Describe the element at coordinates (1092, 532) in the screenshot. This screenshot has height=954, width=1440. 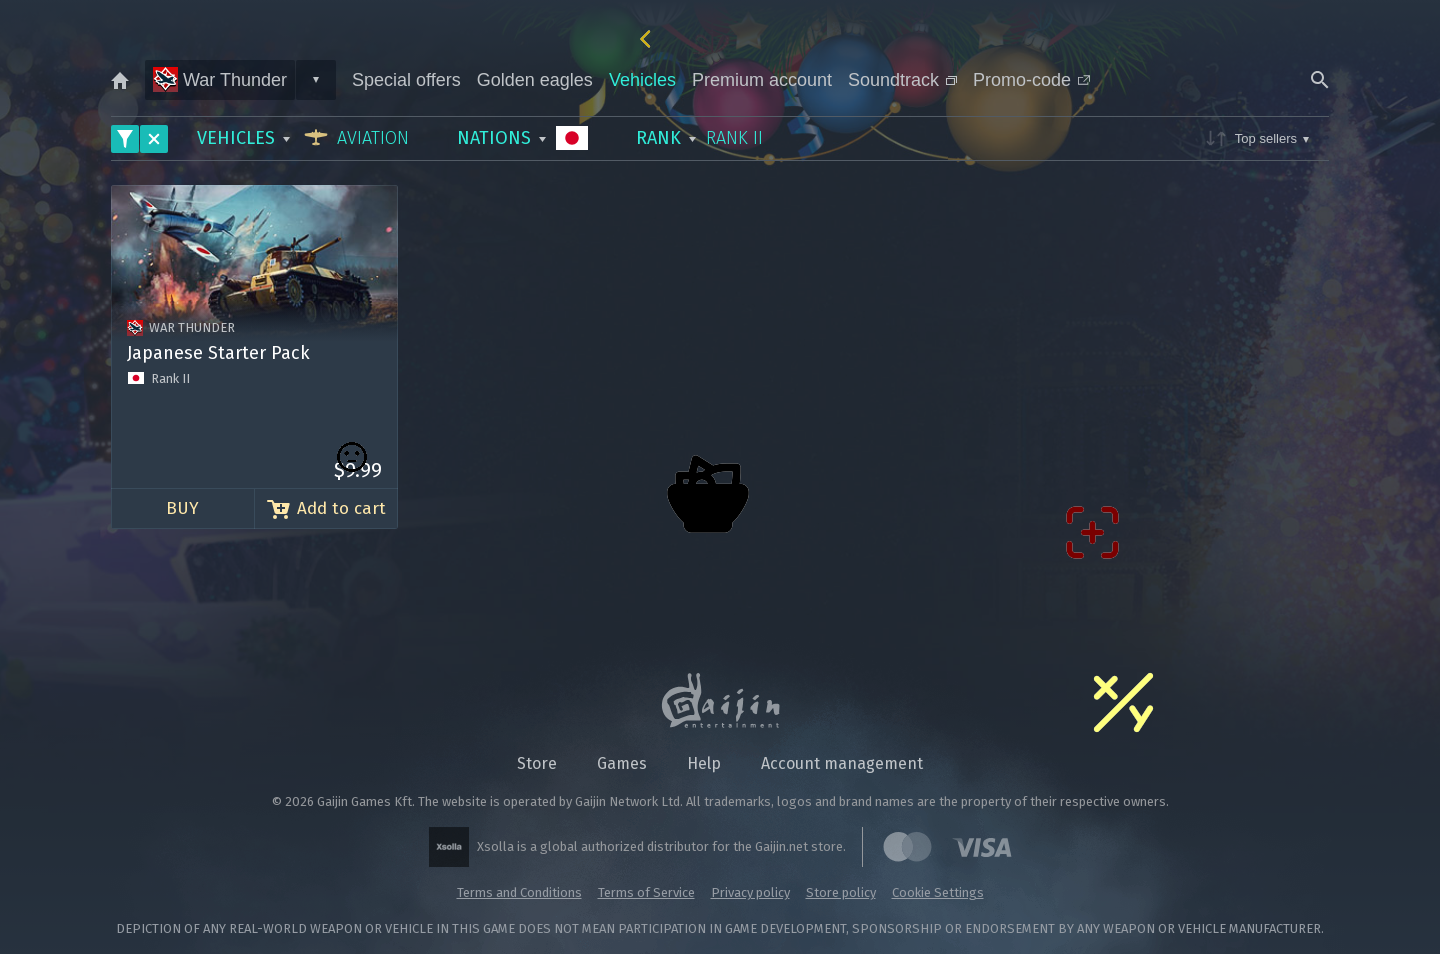
I see `center or focus on current location` at that location.